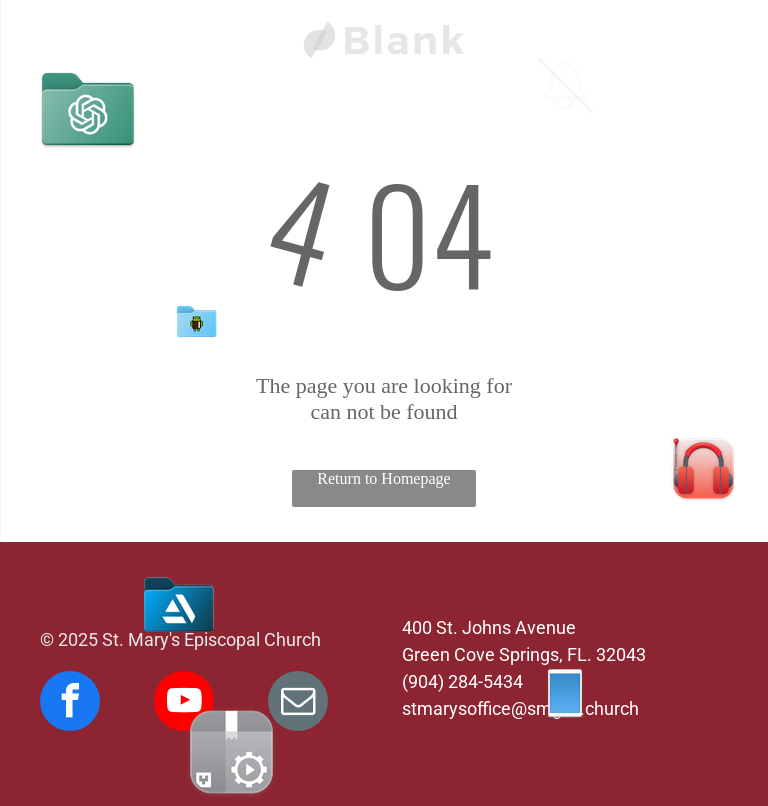 The width and height of the screenshot is (768, 806). I want to click on open folder containing ChatGPT-related files, so click(87, 111).